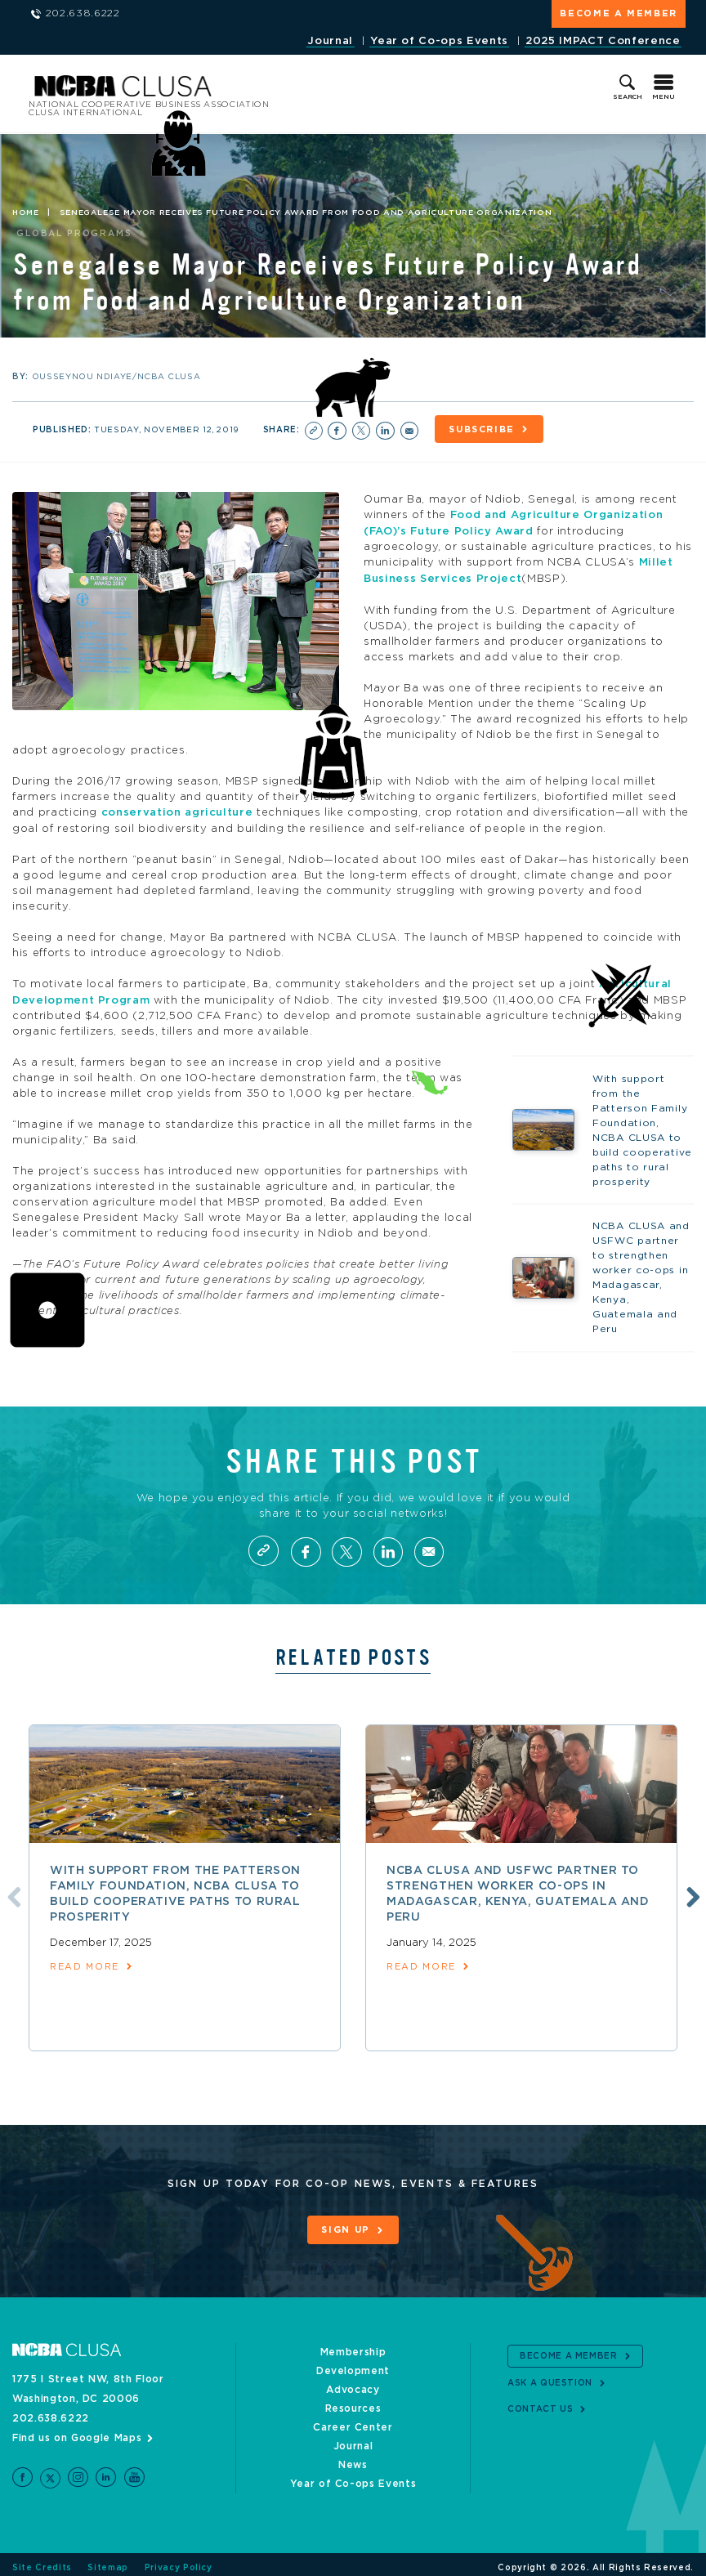 The width and height of the screenshot is (706, 2576). I want to click on browse hoodies or casual apparel, so click(333, 750).